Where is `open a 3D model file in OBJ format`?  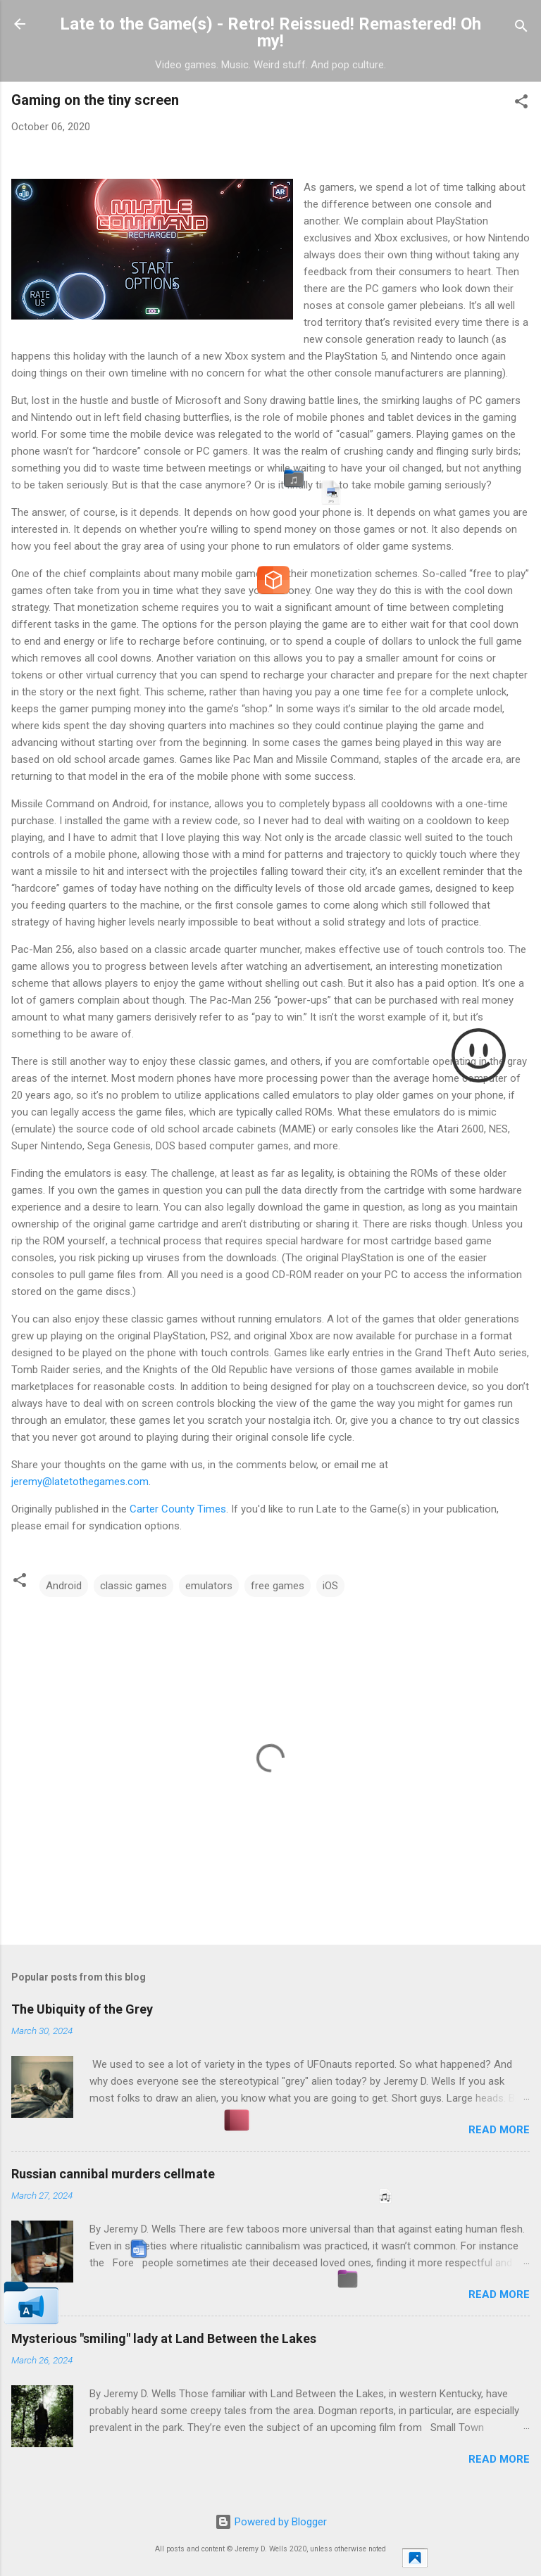 open a 3D model file in OBJ format is located at coordinates (273, 579).